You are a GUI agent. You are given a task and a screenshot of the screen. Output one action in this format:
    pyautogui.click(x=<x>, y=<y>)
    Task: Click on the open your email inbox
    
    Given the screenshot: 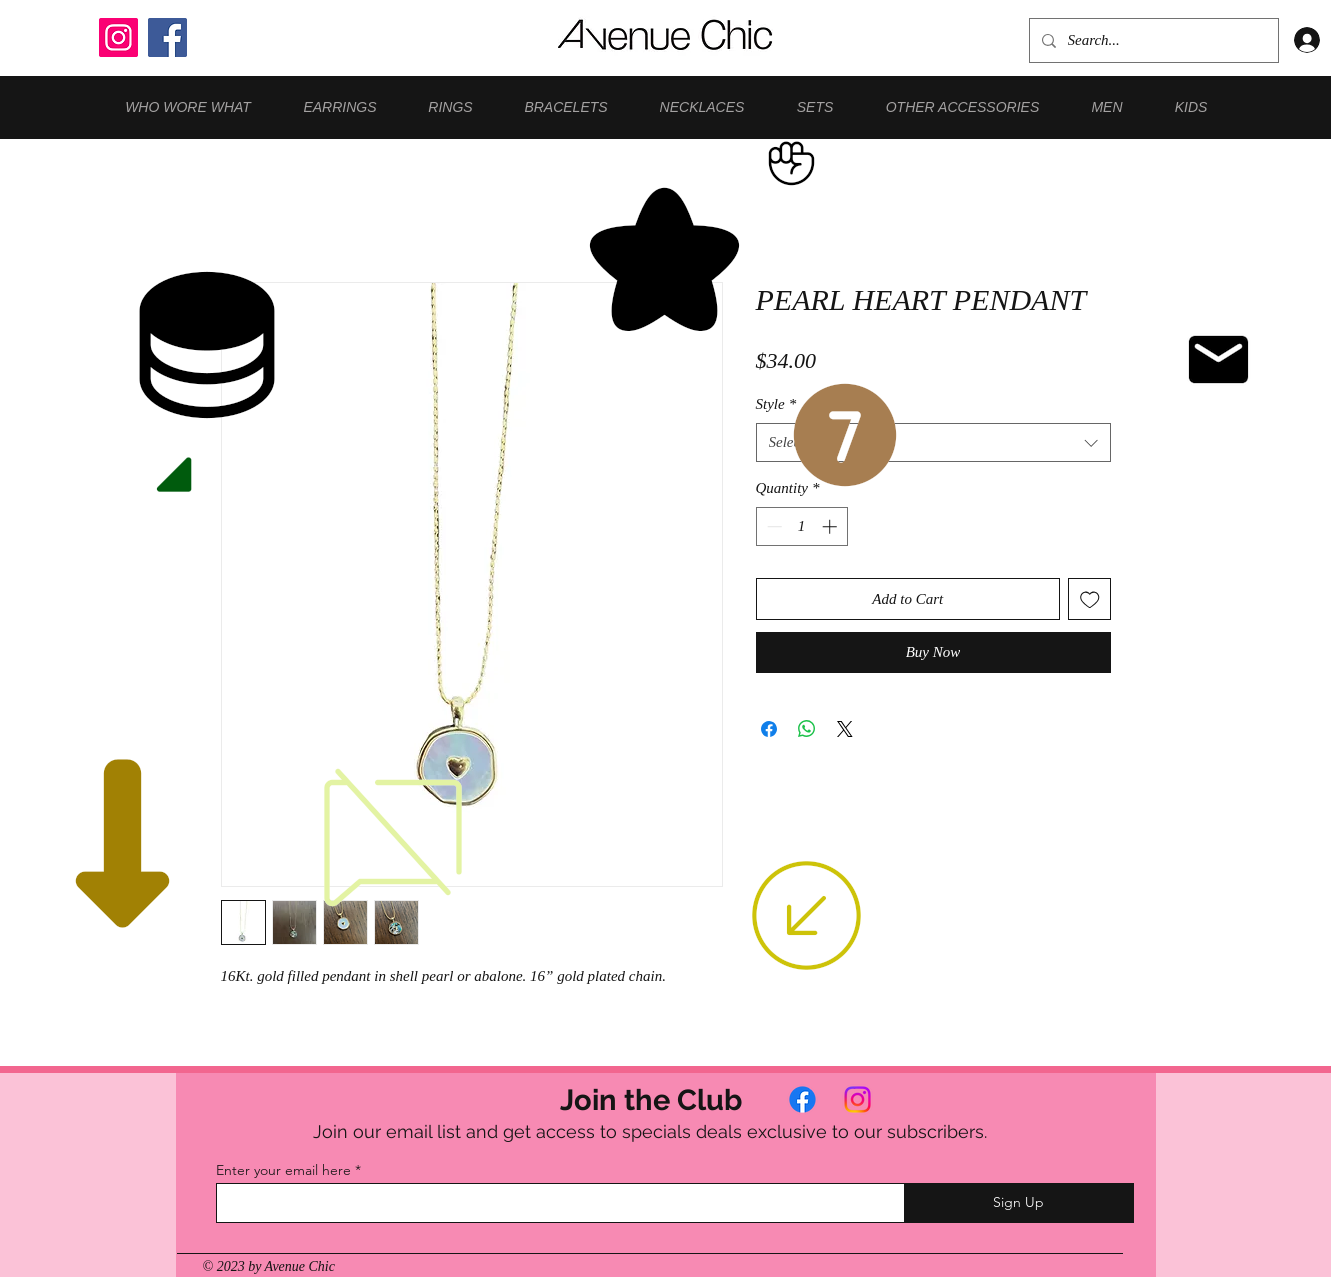 What is the action you would take?
    pyautogui.click(x=1218, y=359)
    